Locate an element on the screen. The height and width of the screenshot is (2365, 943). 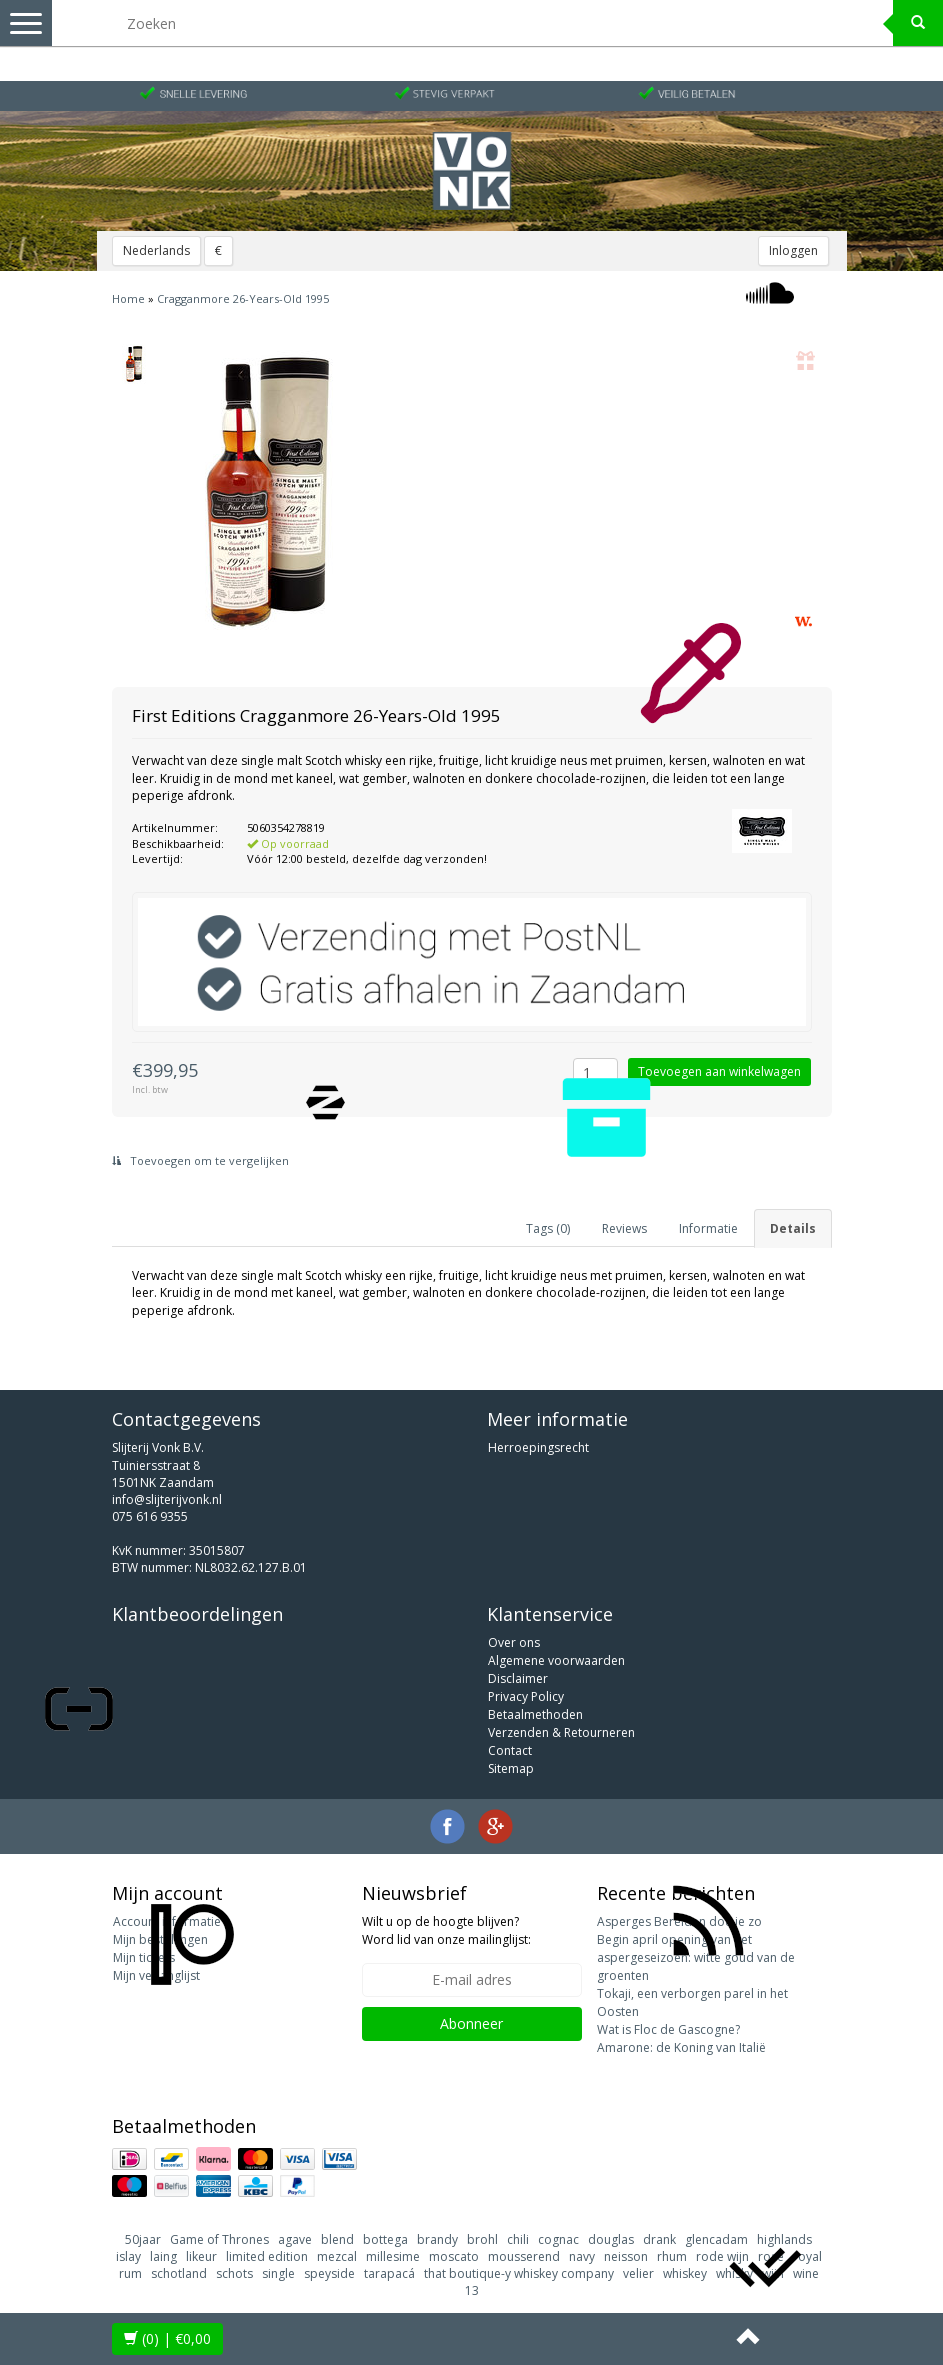
link to Patreon profile is located at coordinates (191, 1944).